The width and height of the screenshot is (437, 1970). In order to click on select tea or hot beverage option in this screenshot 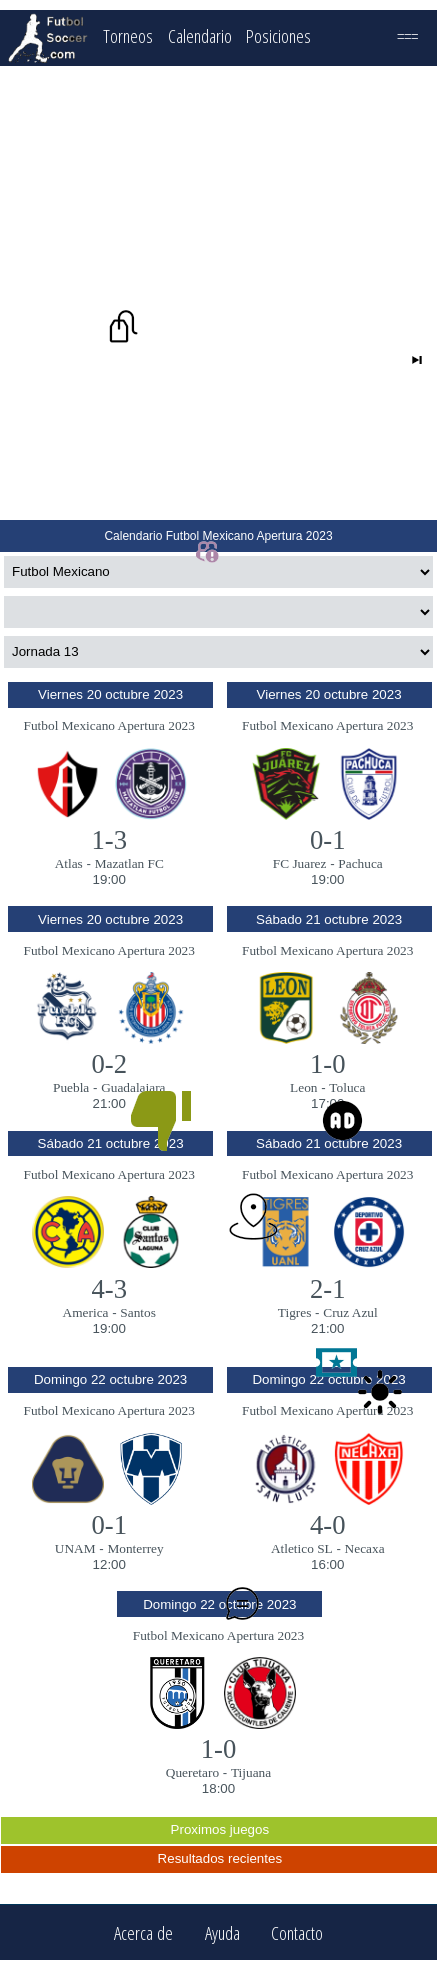, I will do `click(122, 327)`.